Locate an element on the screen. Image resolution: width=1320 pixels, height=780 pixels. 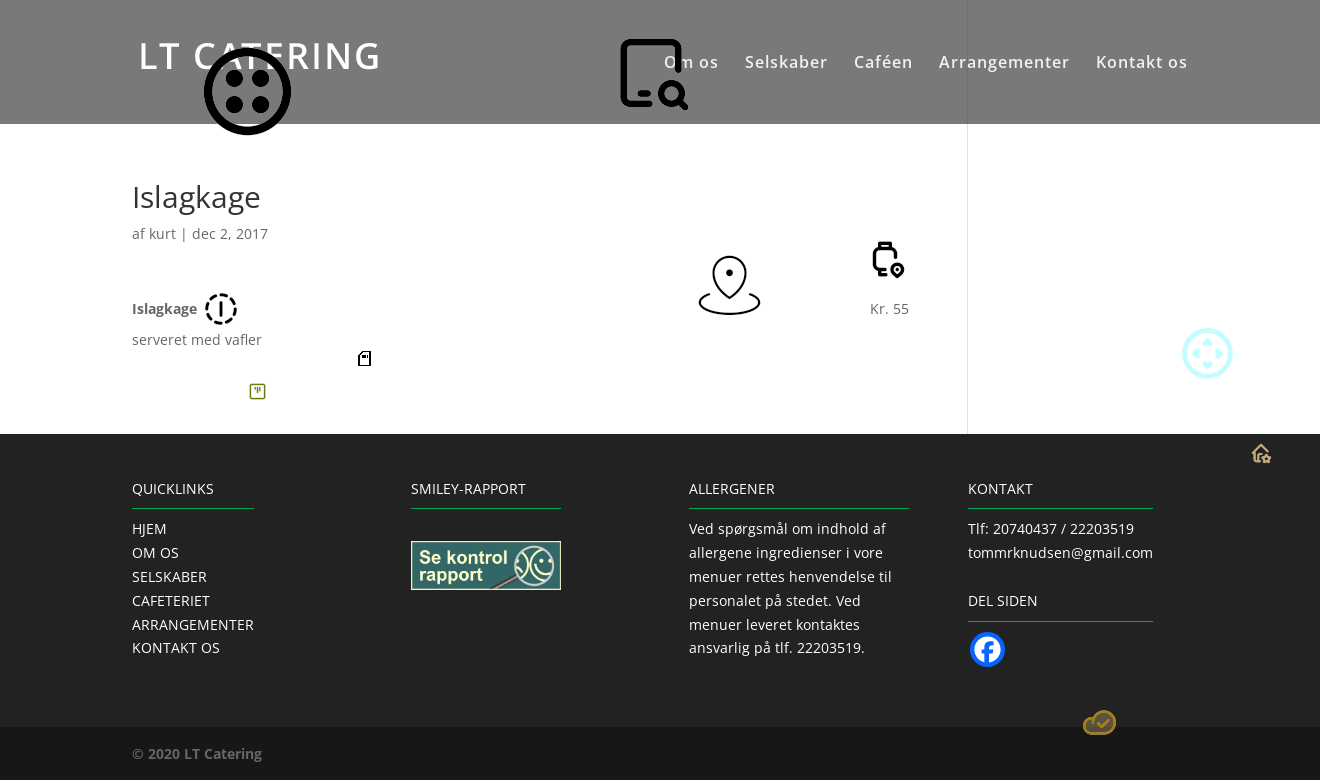
navigate or pan in multiple directions is located at coordinates (1207, 353).